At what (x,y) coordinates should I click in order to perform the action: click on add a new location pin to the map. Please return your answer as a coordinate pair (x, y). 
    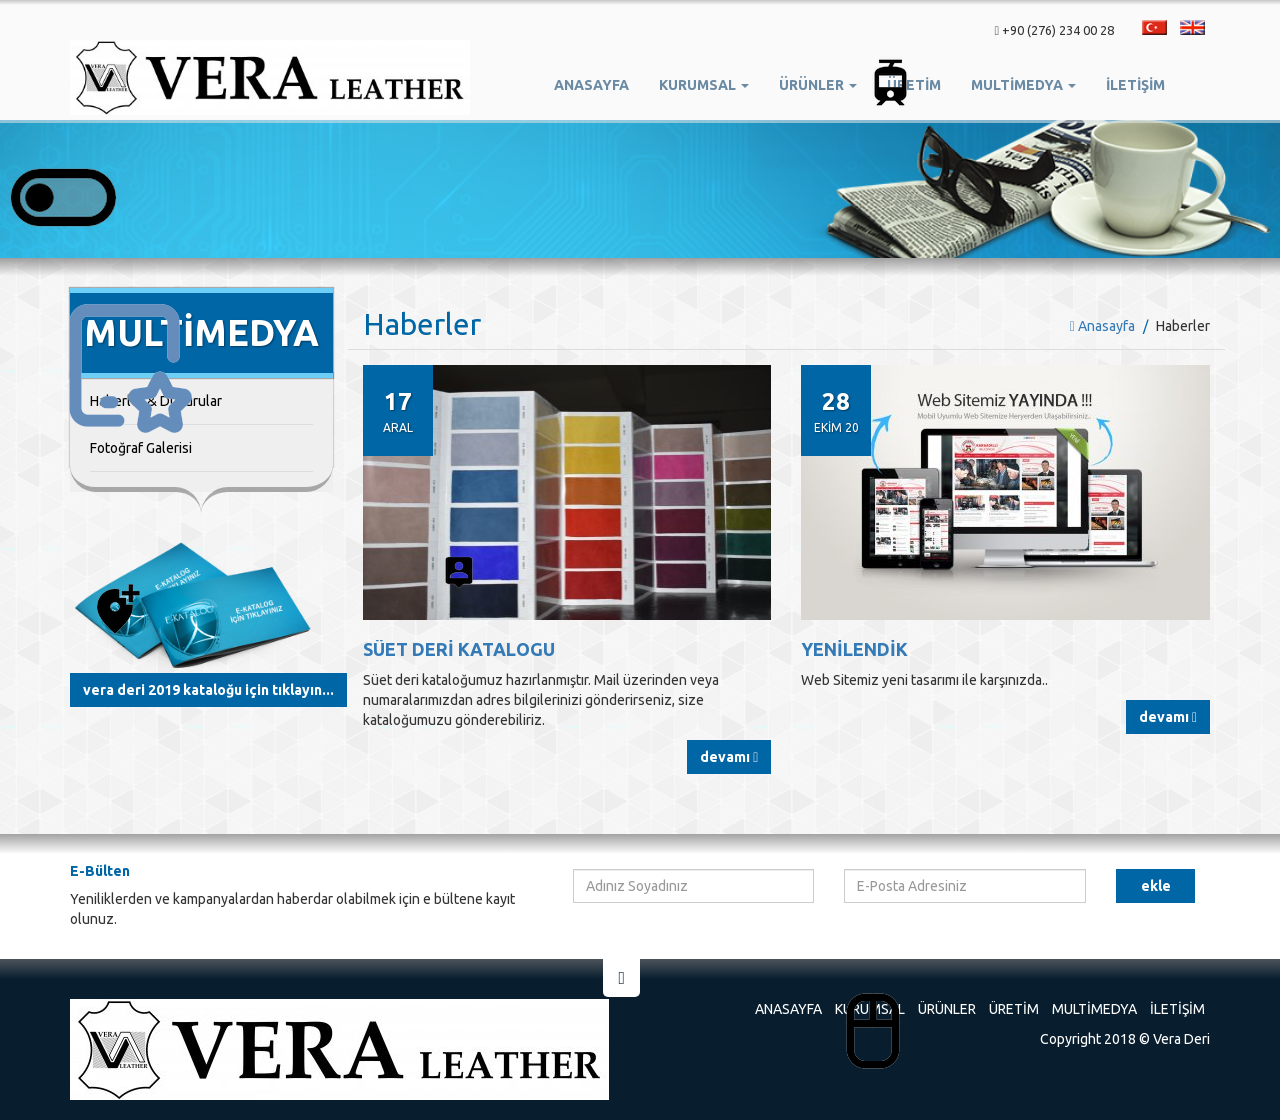
    Looking at the image, I should click on (115, 609).